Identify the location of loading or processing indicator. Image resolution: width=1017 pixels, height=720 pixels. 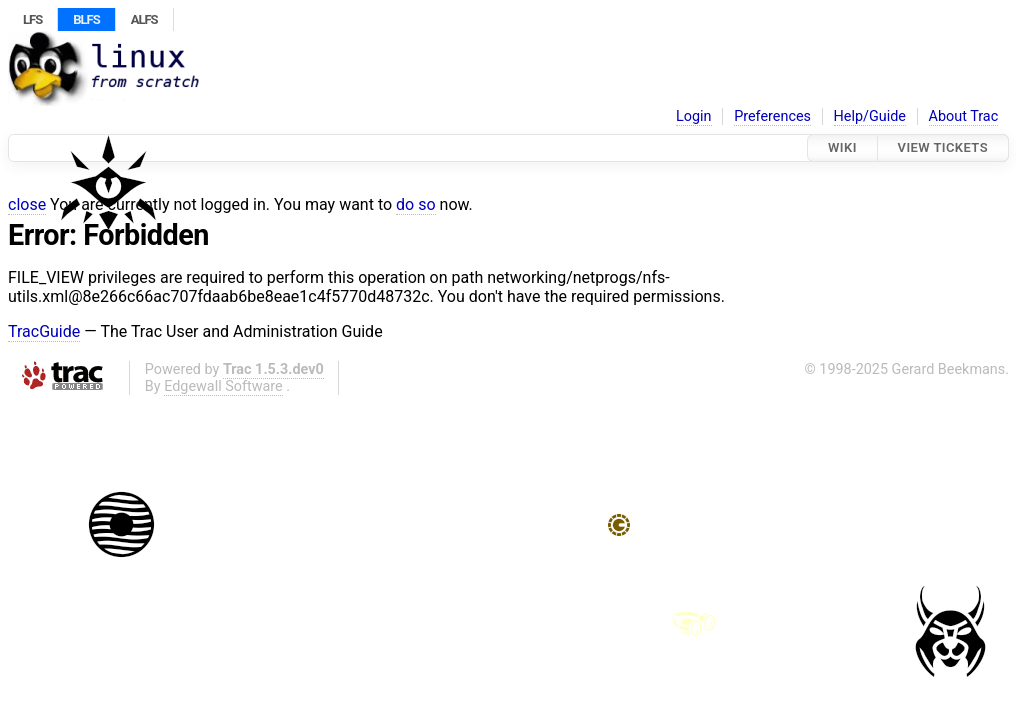
(619, 525).